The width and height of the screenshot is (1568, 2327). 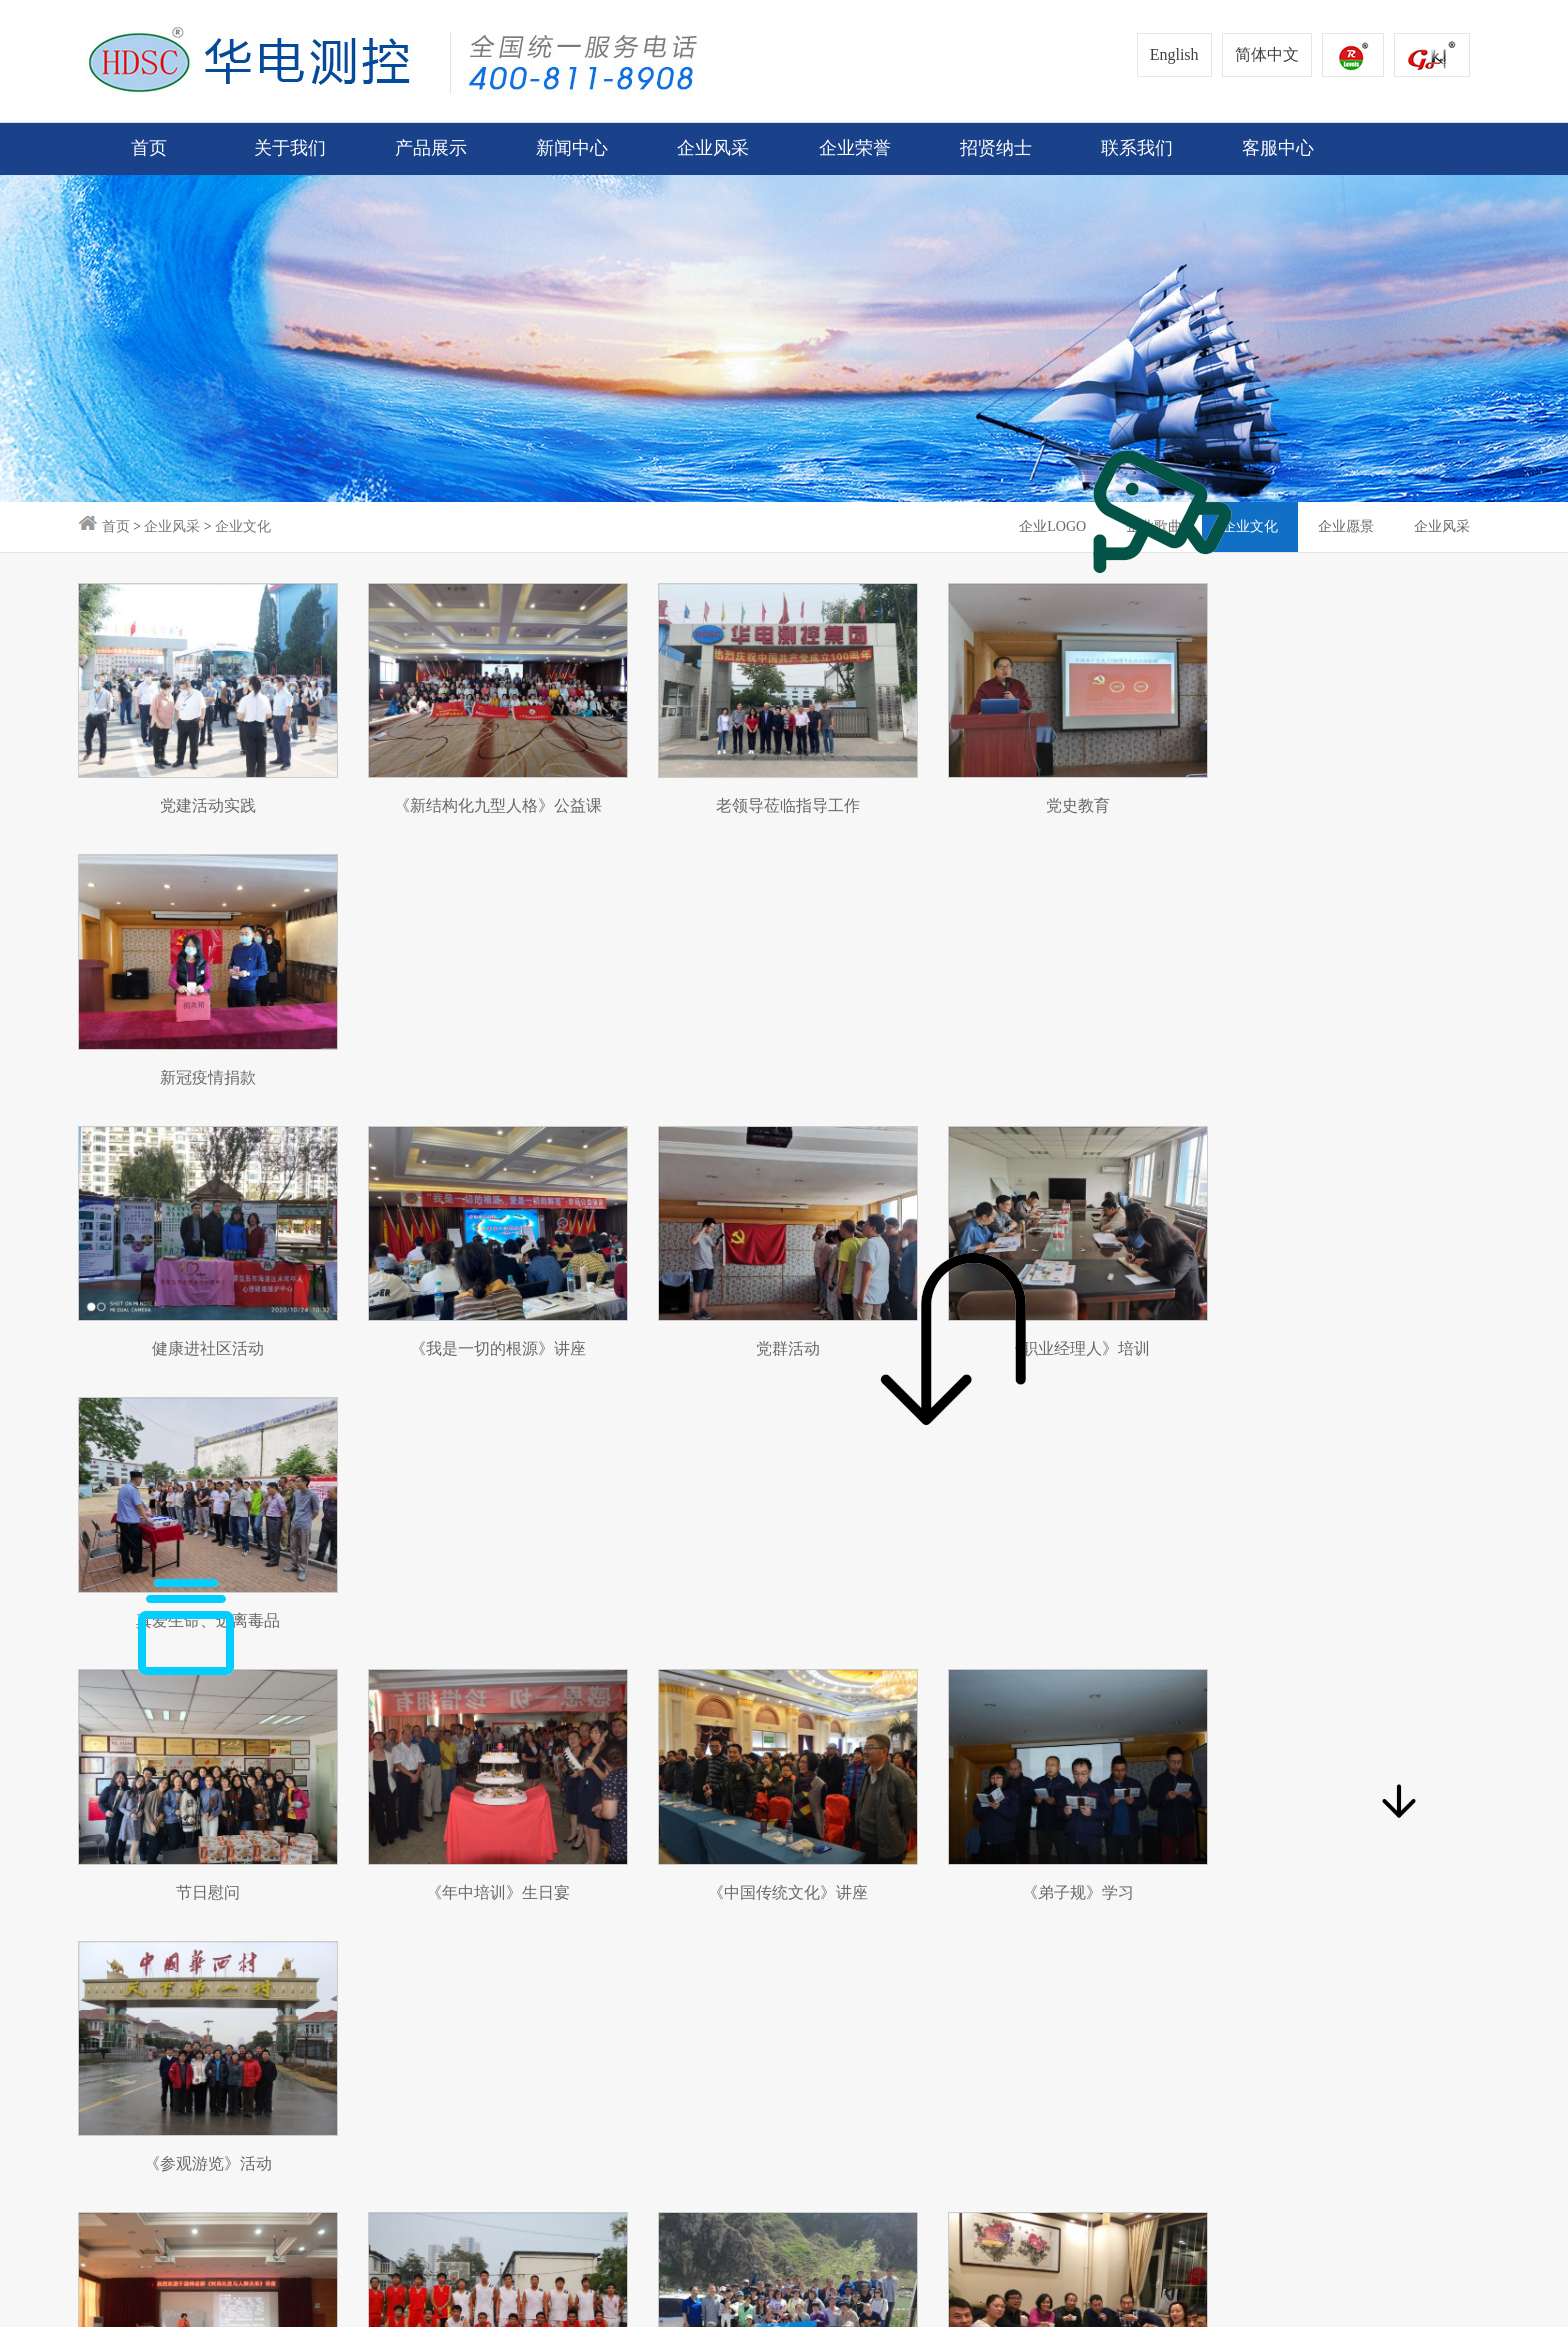 I want to click on access security camera feed, so click(x=1164, y=508).